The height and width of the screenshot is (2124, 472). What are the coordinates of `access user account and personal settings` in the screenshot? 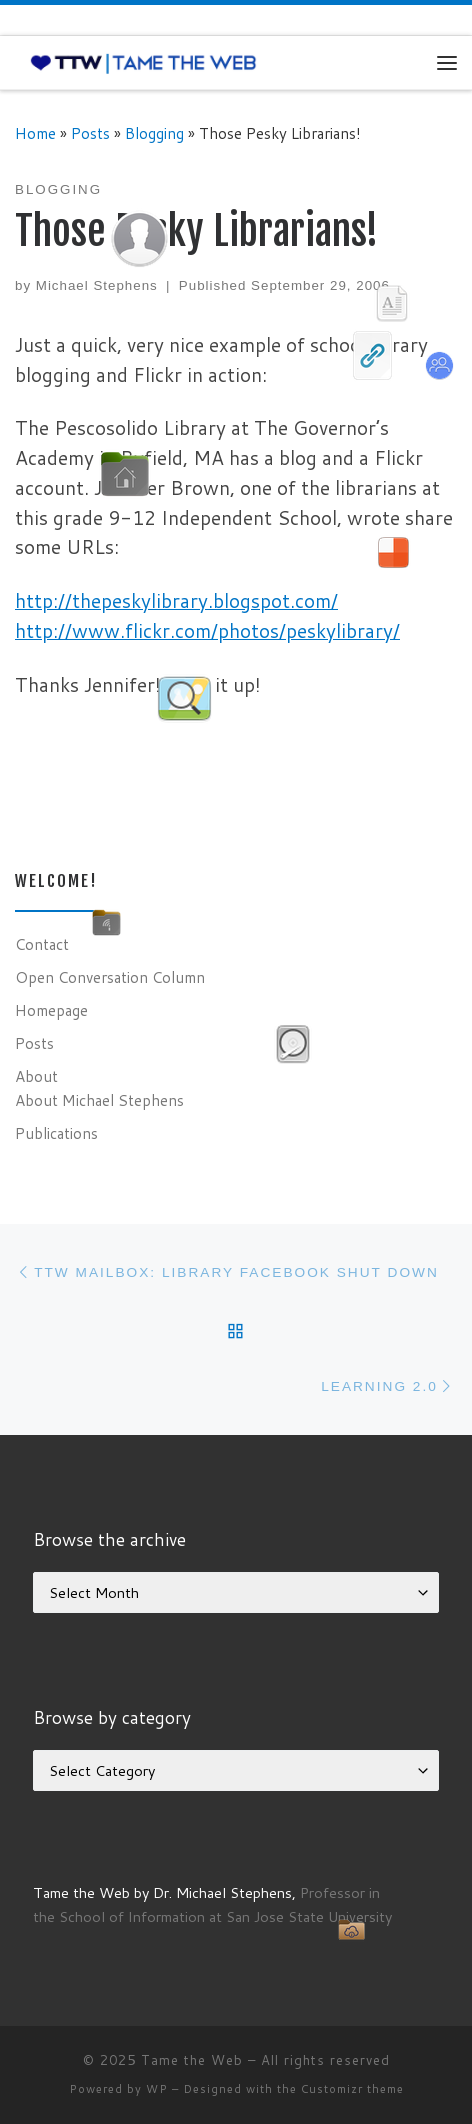 It's located at (439, 365).